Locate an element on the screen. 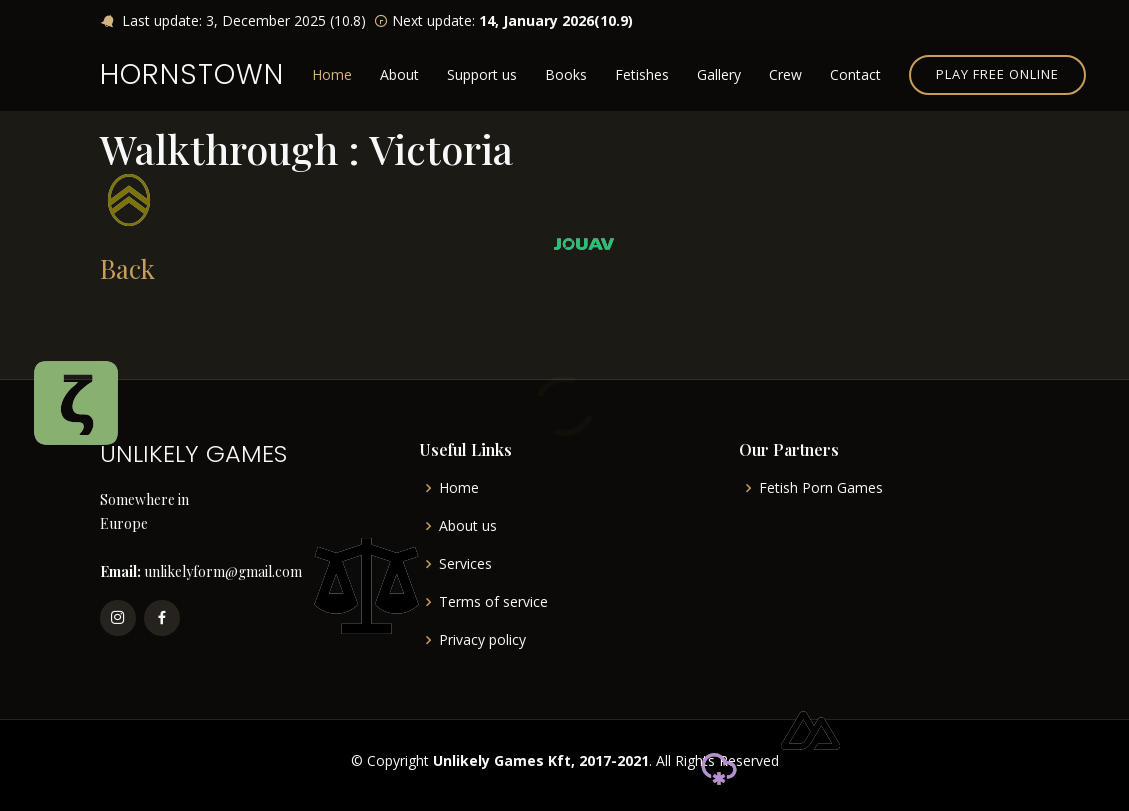 This screenshot has width=1129, height=811. indicates snowy weather conditions is located at coordinates (719, 769).